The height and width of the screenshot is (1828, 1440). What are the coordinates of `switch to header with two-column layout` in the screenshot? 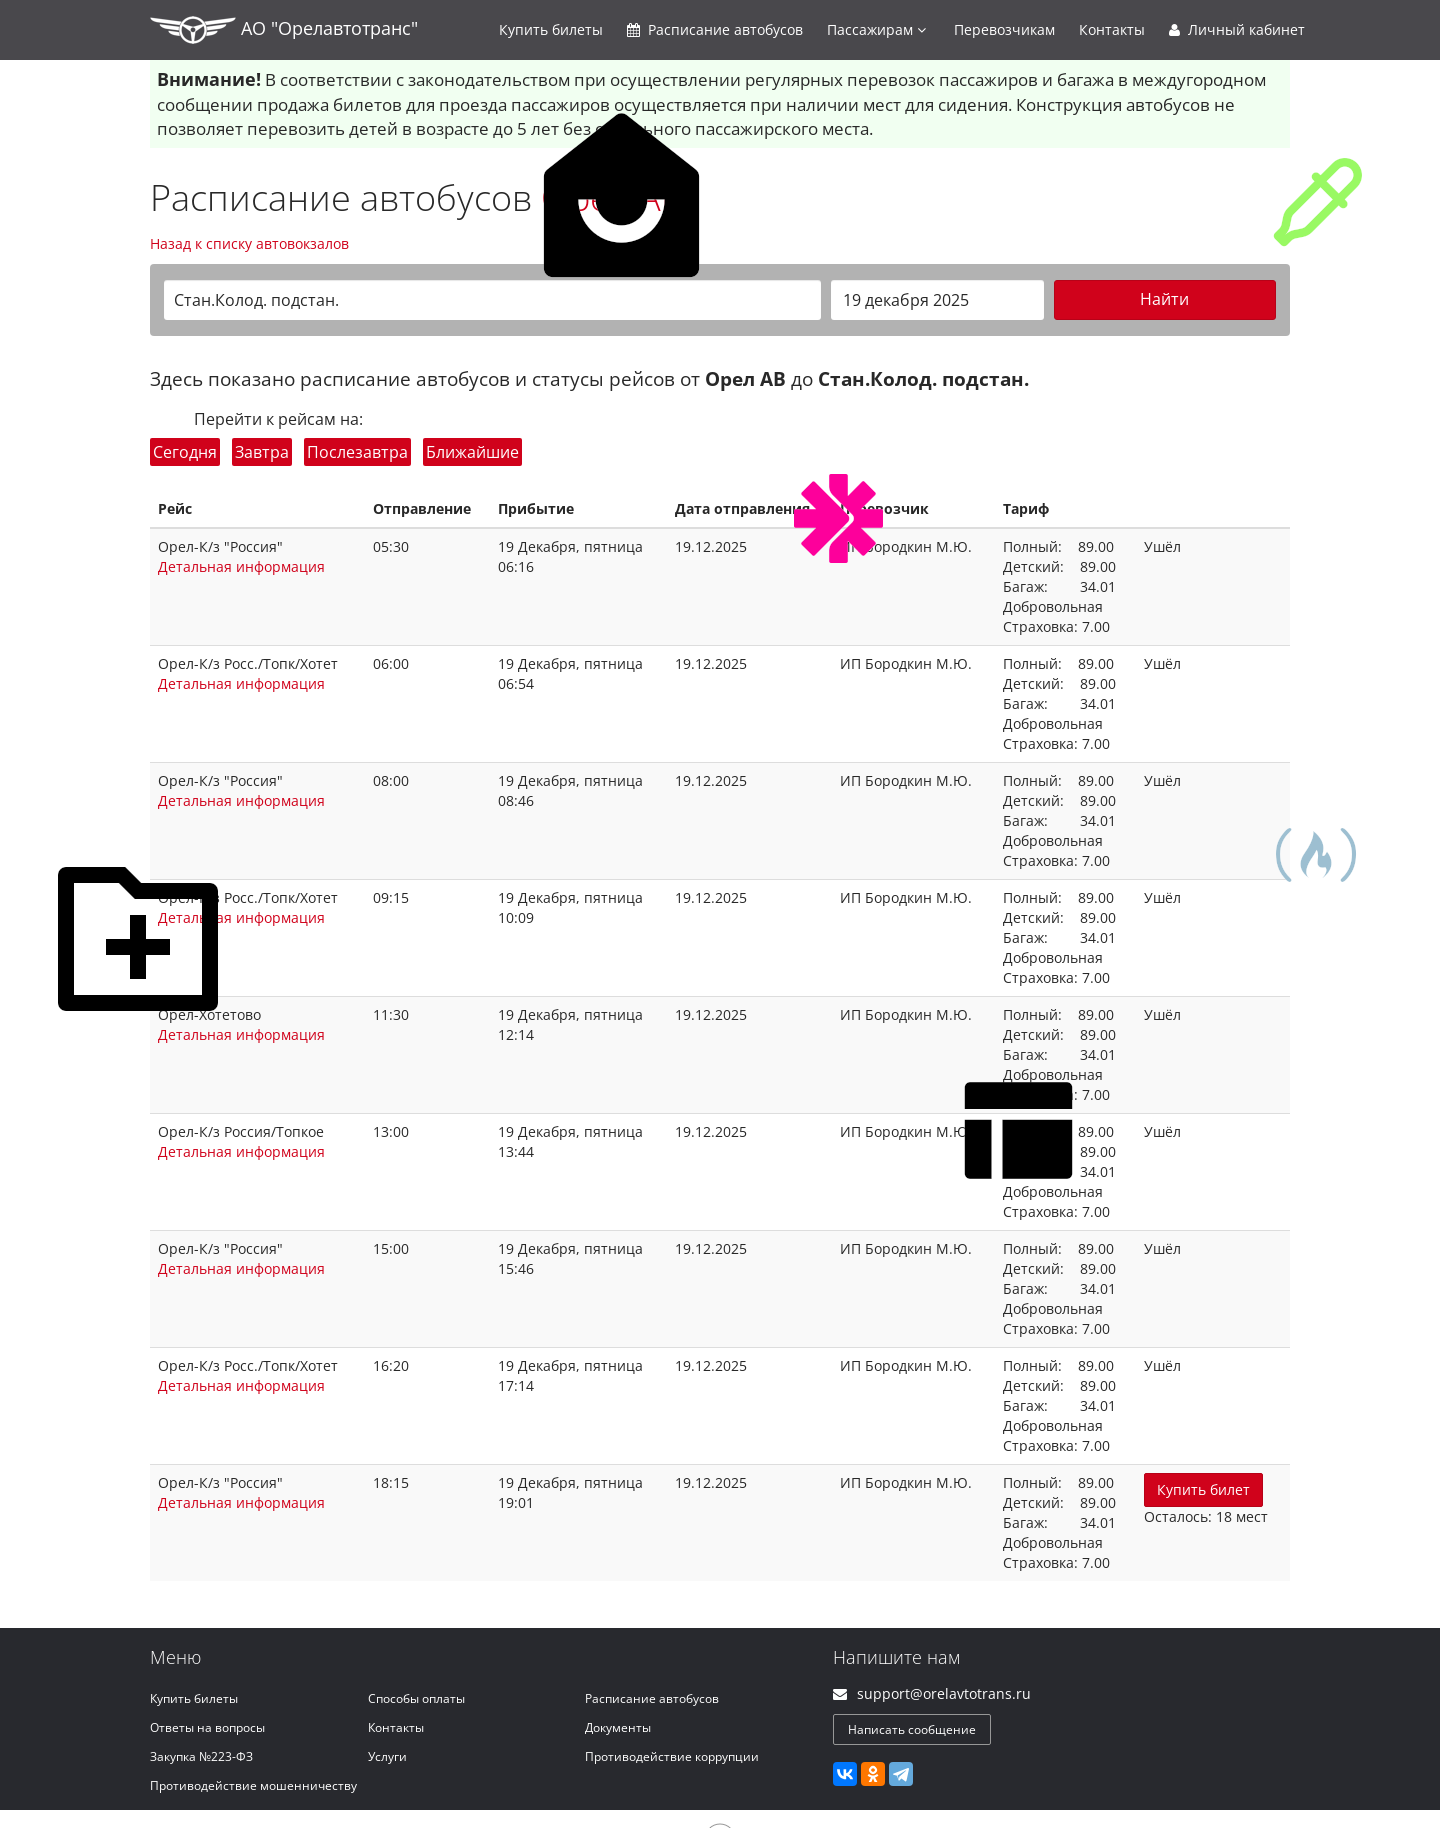 It's located at (1018, 1130).